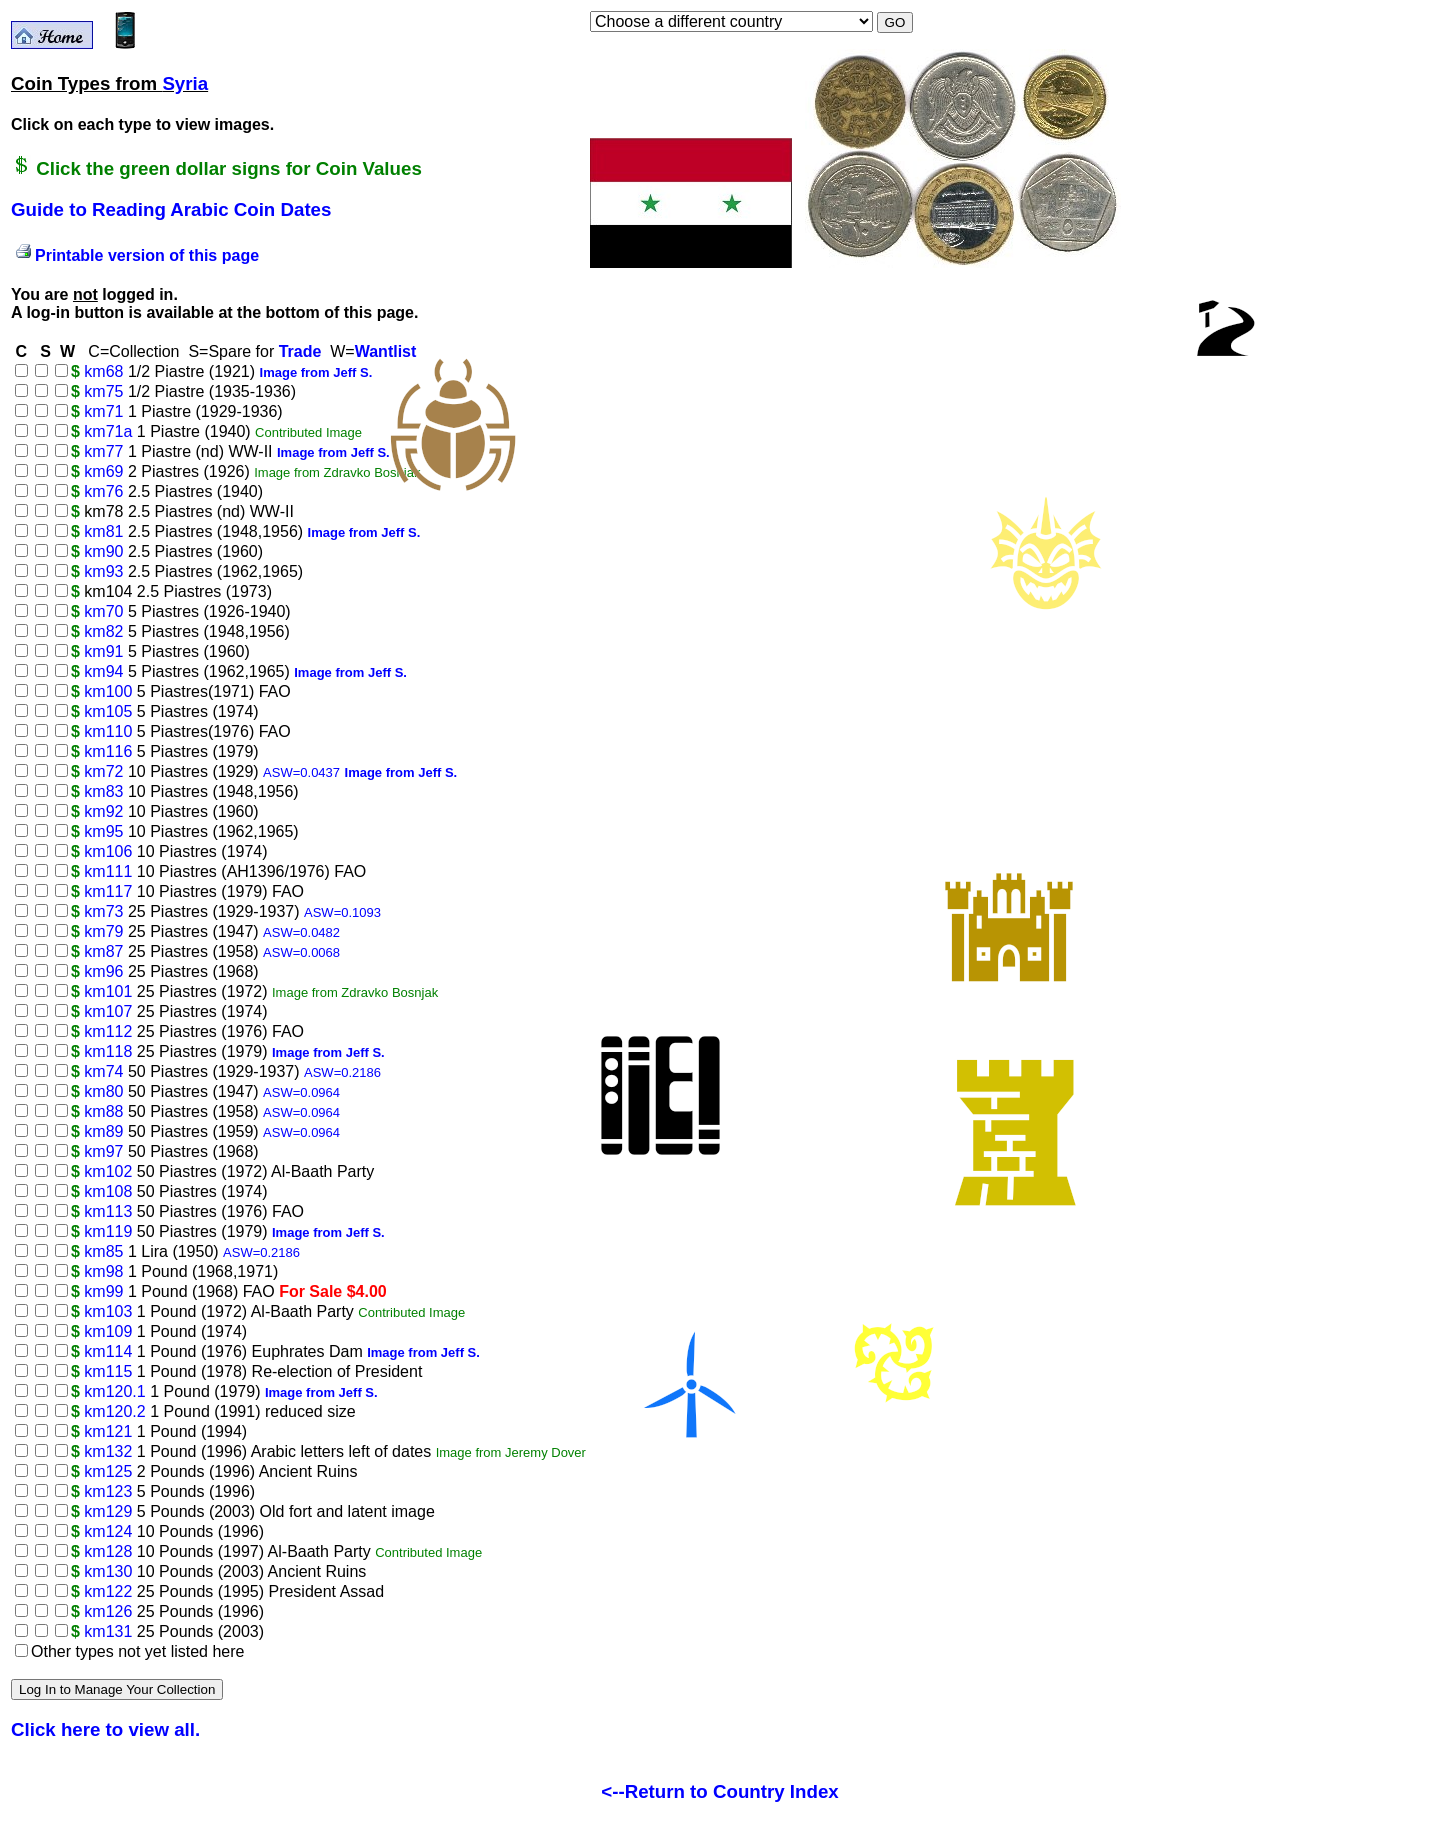 Image resolution: width=1440 pixels, height=1822 pixels. I want to click on collect a rare treasure or artifact, so click(452, 425).